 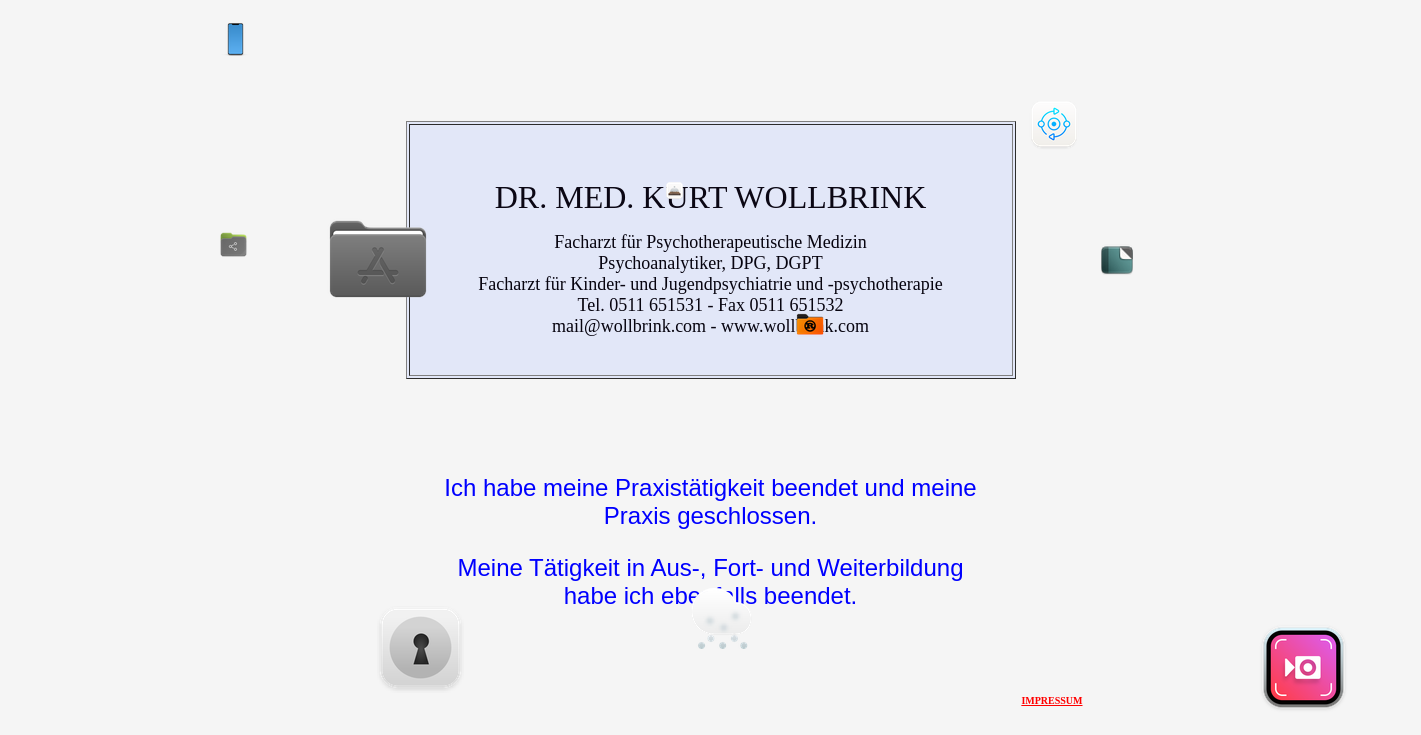 What do you see at coordinates (233, 244) in the screenshot?
I see `open your public shared folder` at bounding box center [233, 244].